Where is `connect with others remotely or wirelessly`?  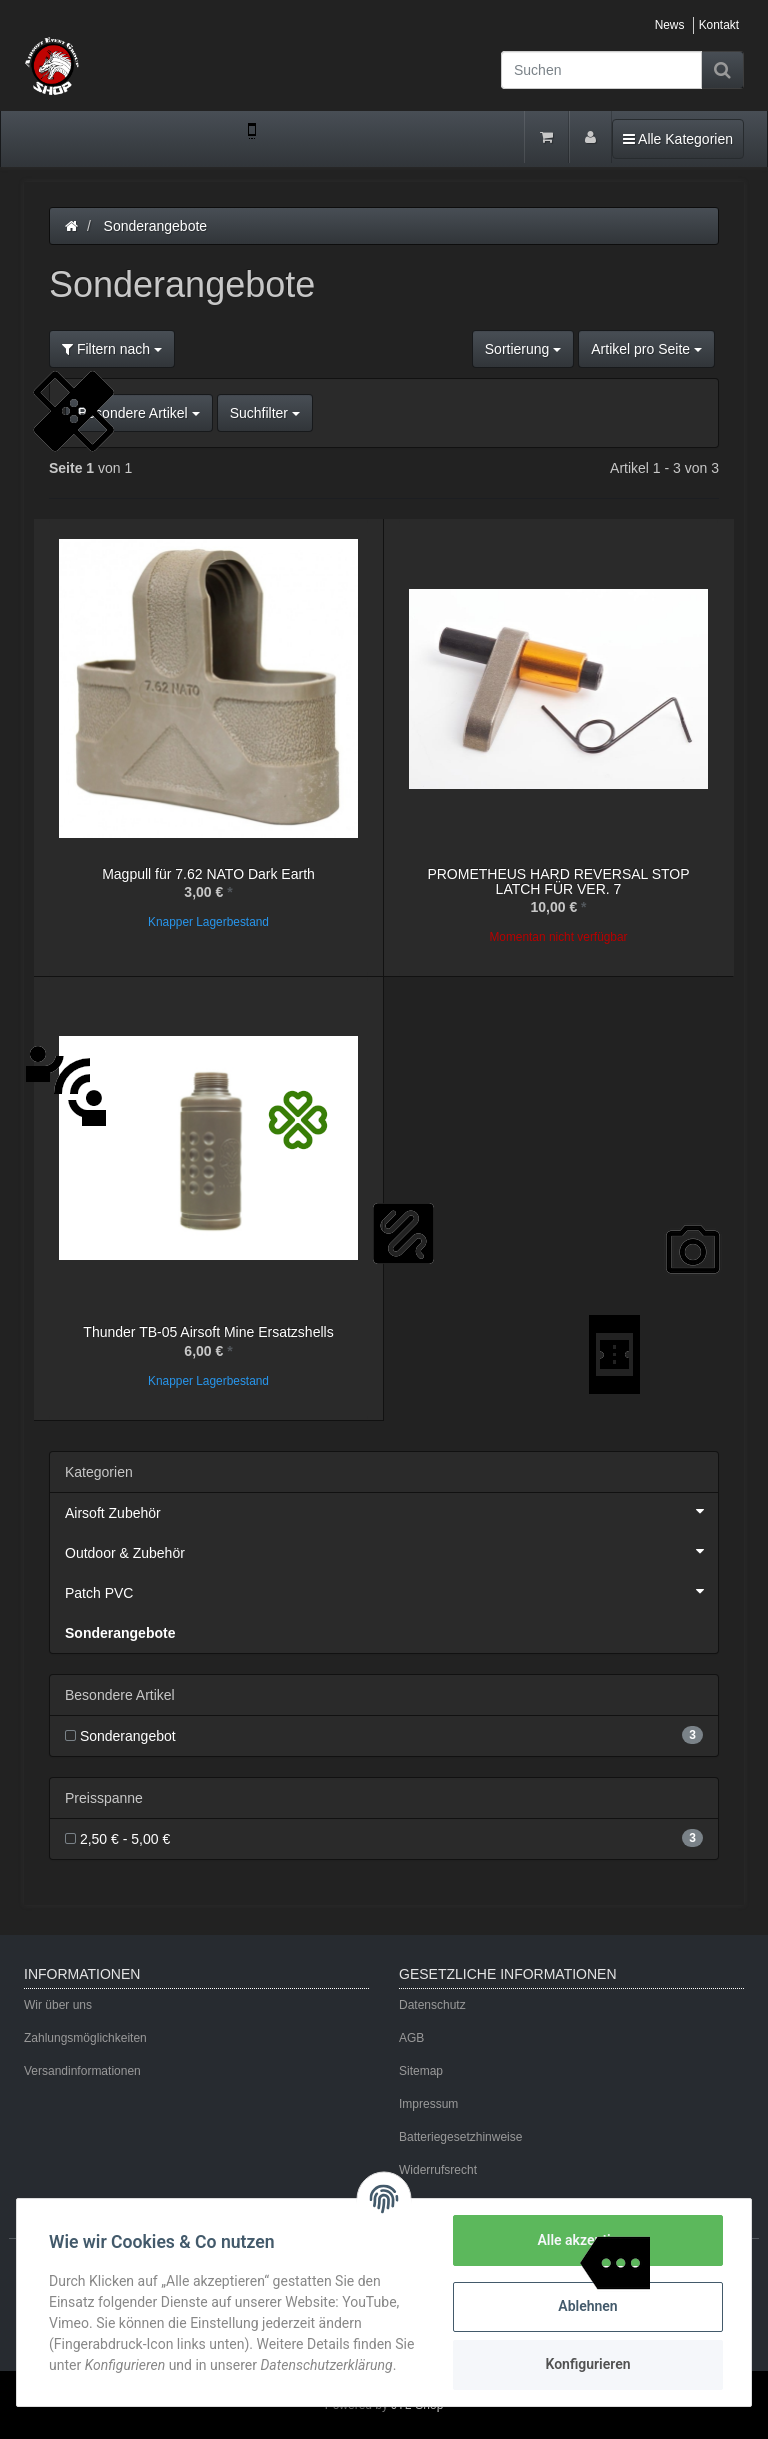 connect with others remotely or wirelessly is located at coordinates (66, 1086).